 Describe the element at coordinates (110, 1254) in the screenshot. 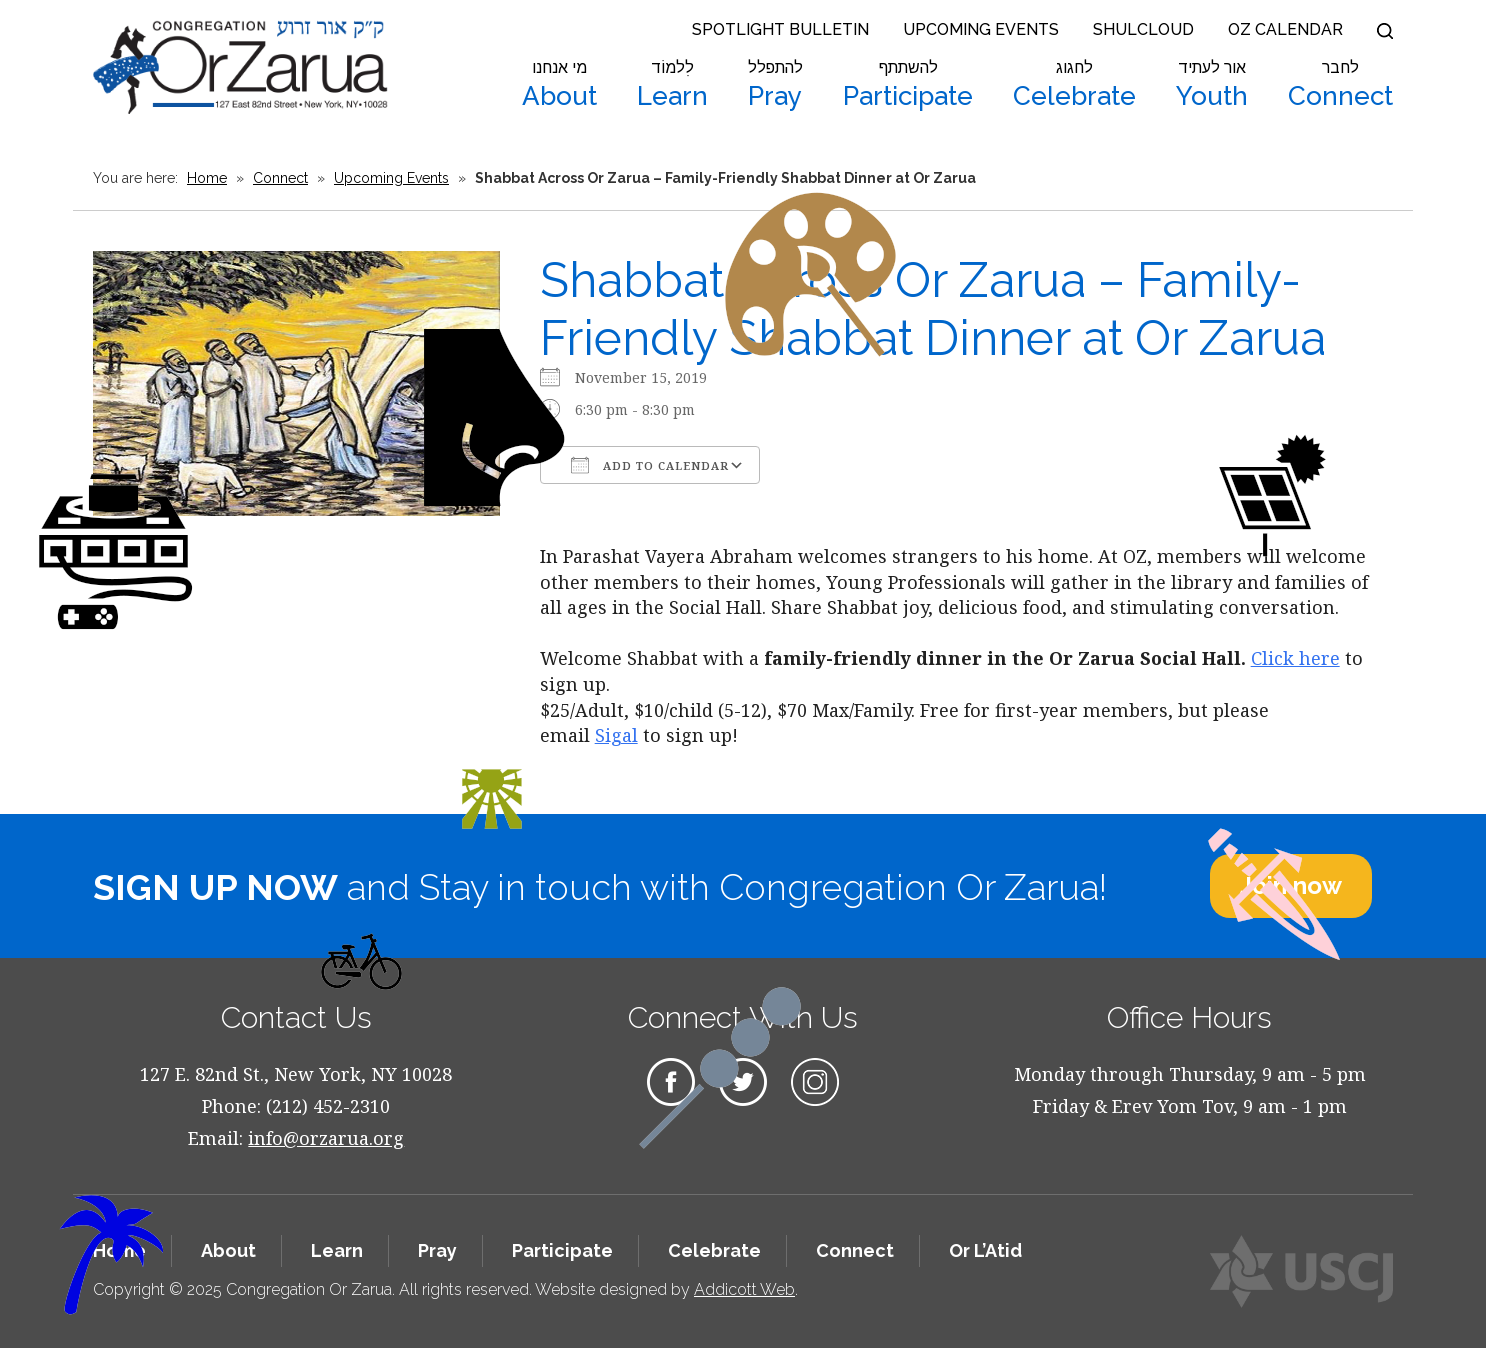

I see `indicates tropical or beach-themed content` at that location.